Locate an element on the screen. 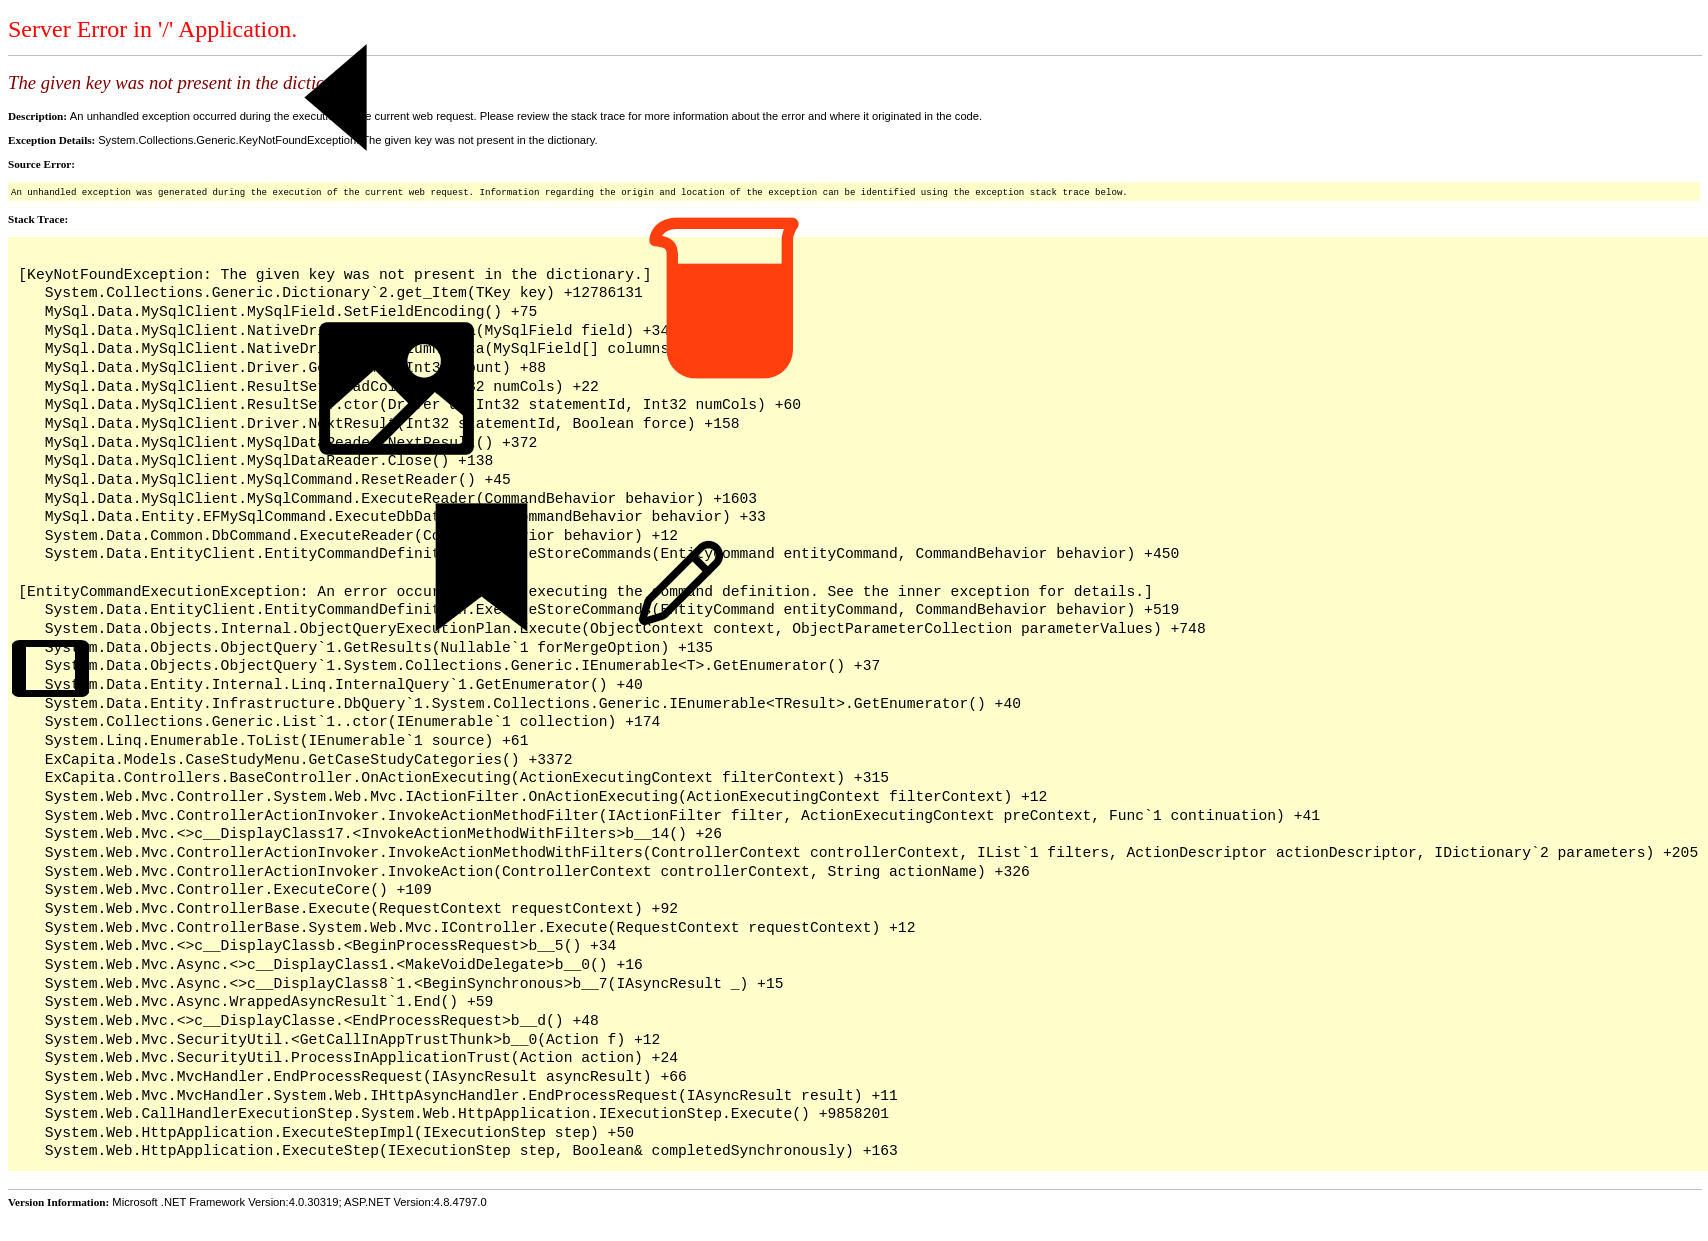  edit content or text is located at coordinates (681, 583).